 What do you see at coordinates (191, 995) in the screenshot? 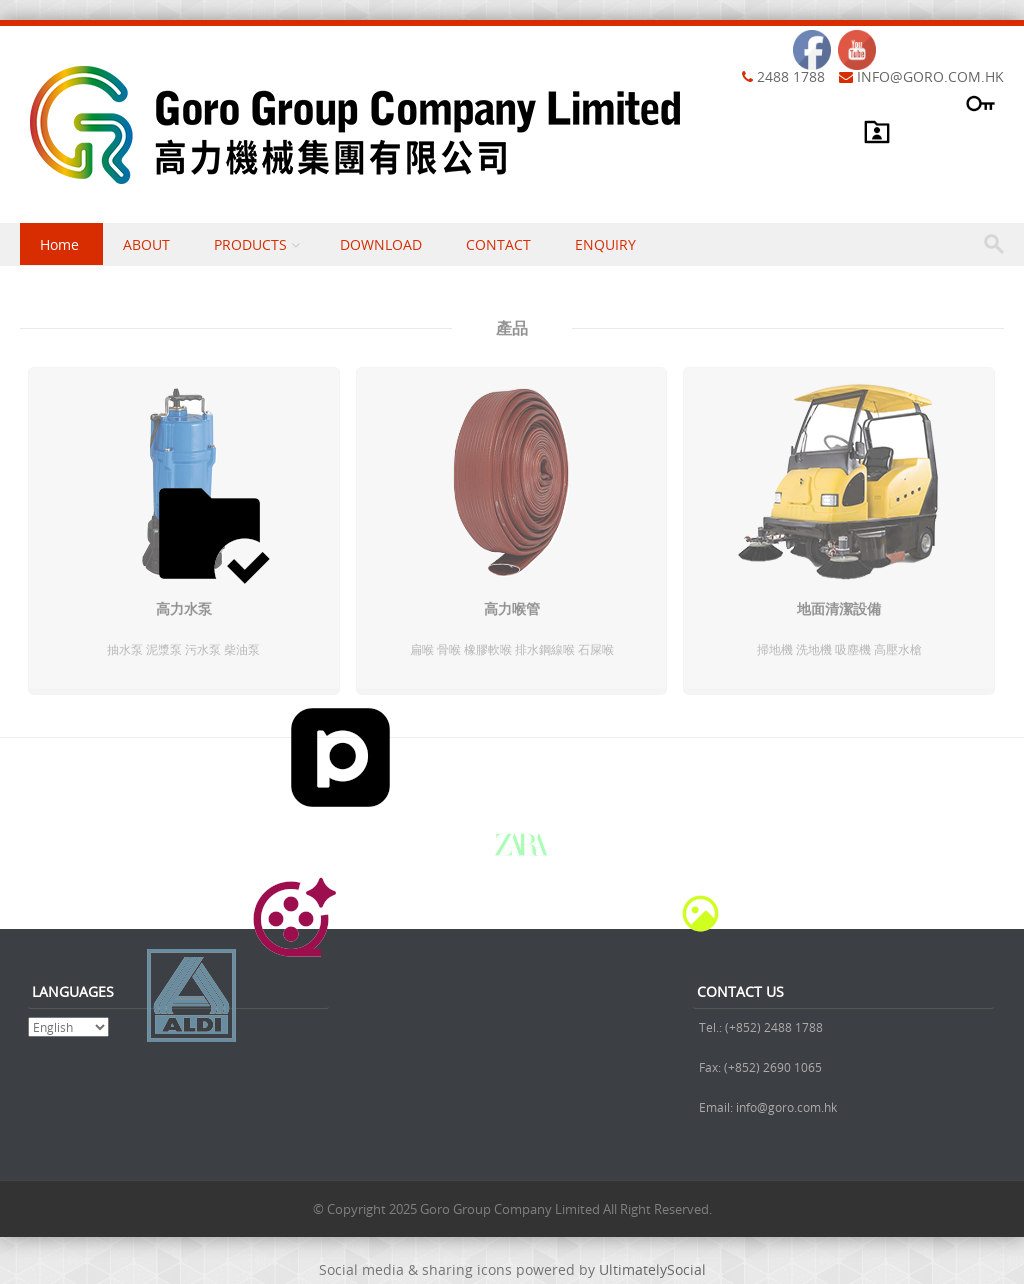
I see `aldi nord company logo` at bounding box center [191, 995].